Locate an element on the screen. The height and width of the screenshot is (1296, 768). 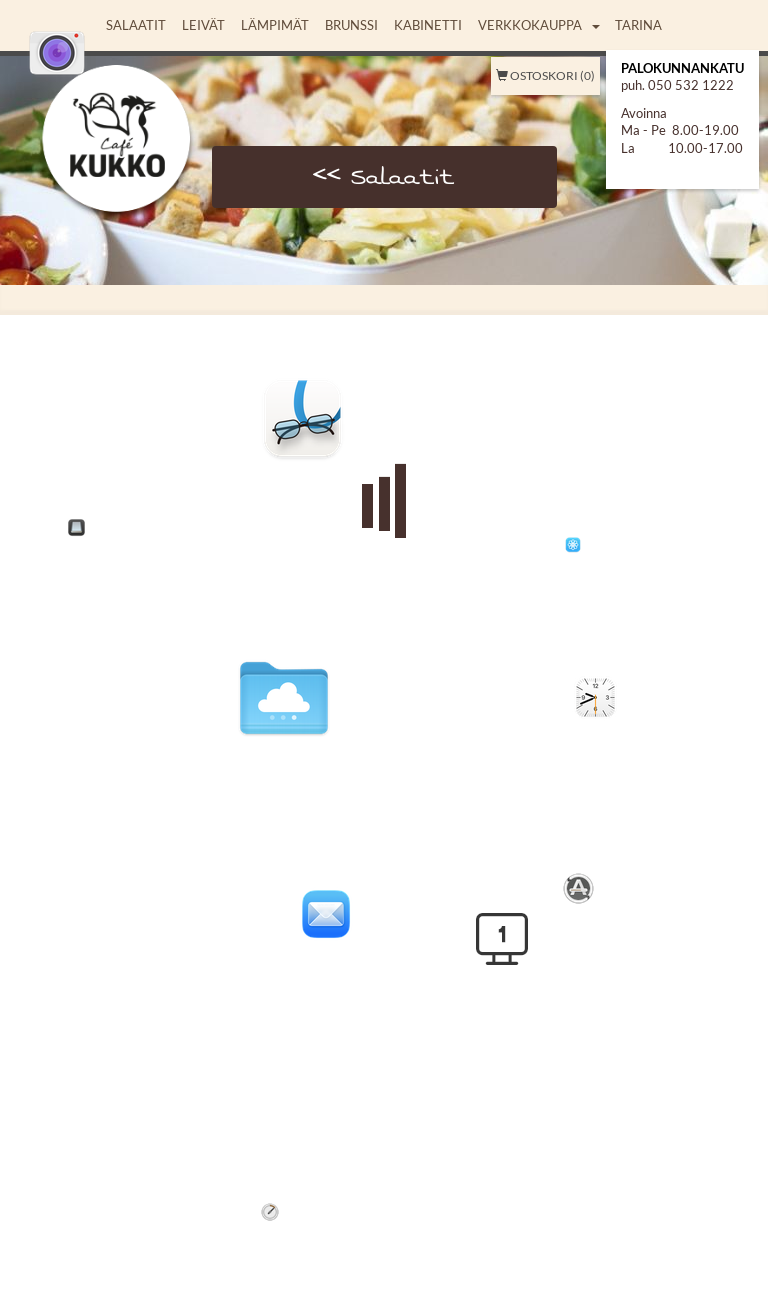
open the software update notifier app is located at coordinates (578, 888).